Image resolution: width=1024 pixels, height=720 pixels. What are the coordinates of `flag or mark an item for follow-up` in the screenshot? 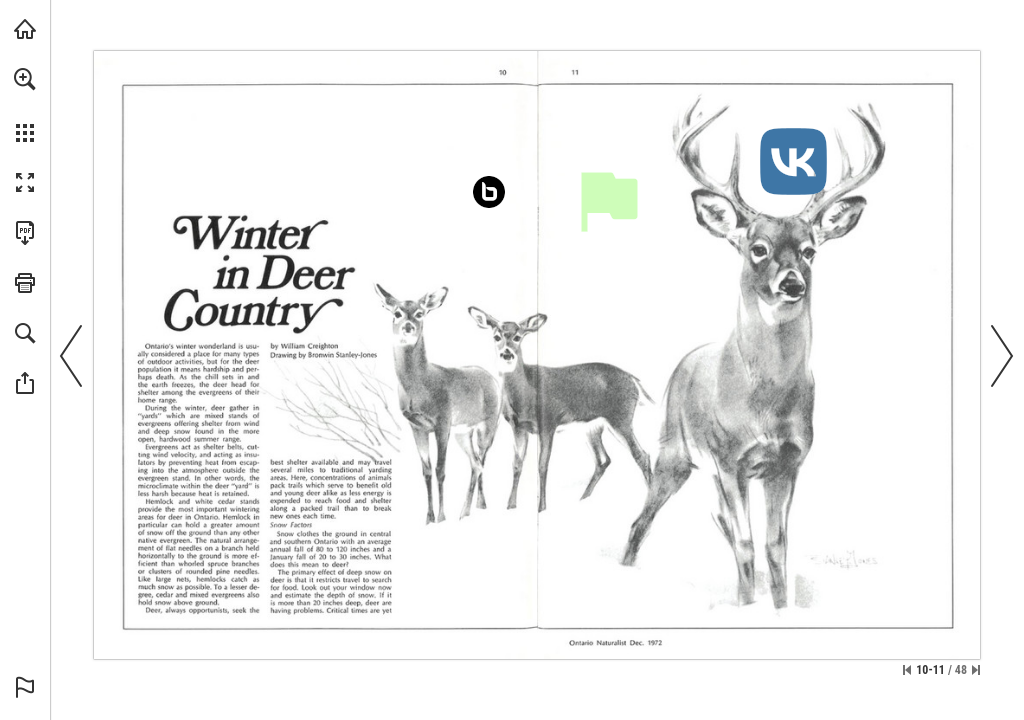 It's located at (609, 200).